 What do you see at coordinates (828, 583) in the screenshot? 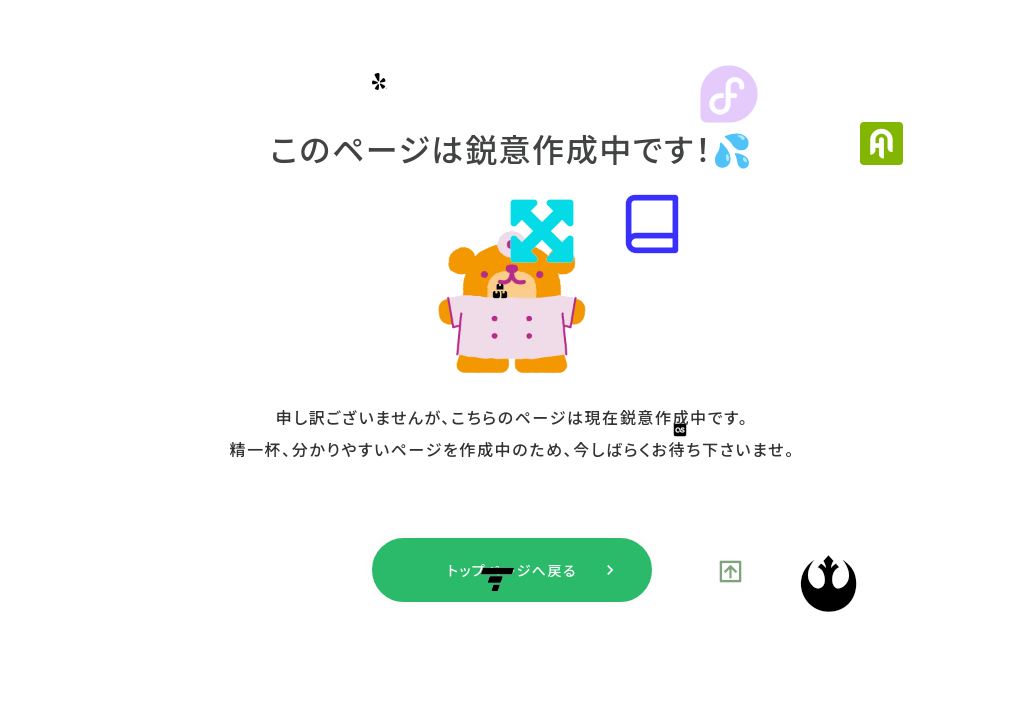
I see `Star Wars Rebel Alliance logo` at bounding box center [828, 583].